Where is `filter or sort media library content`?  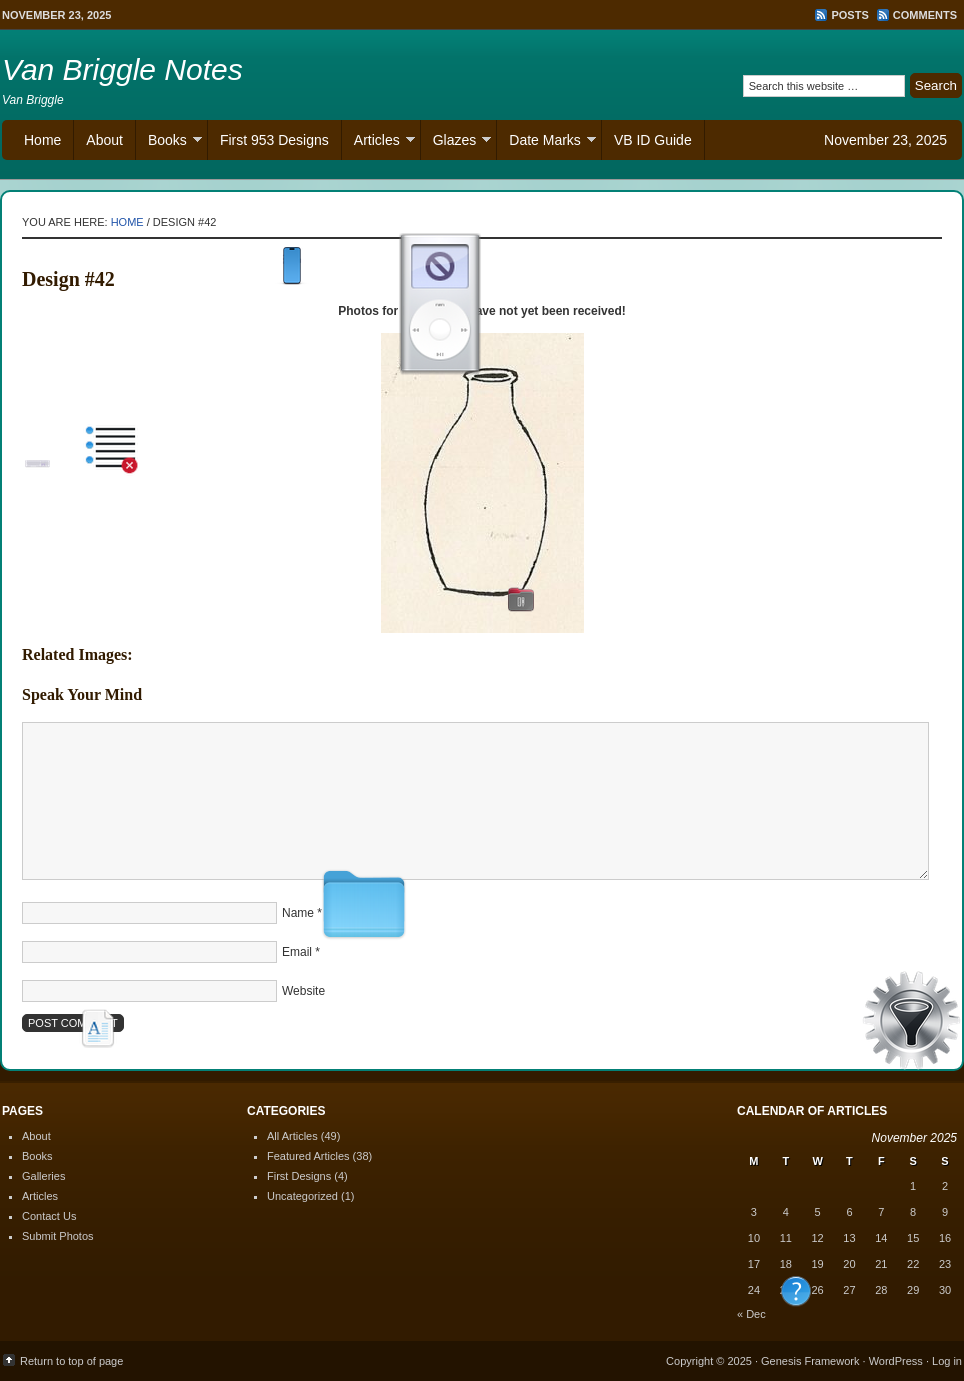 filter or sort media library content is located at coordinates (911, 1020).